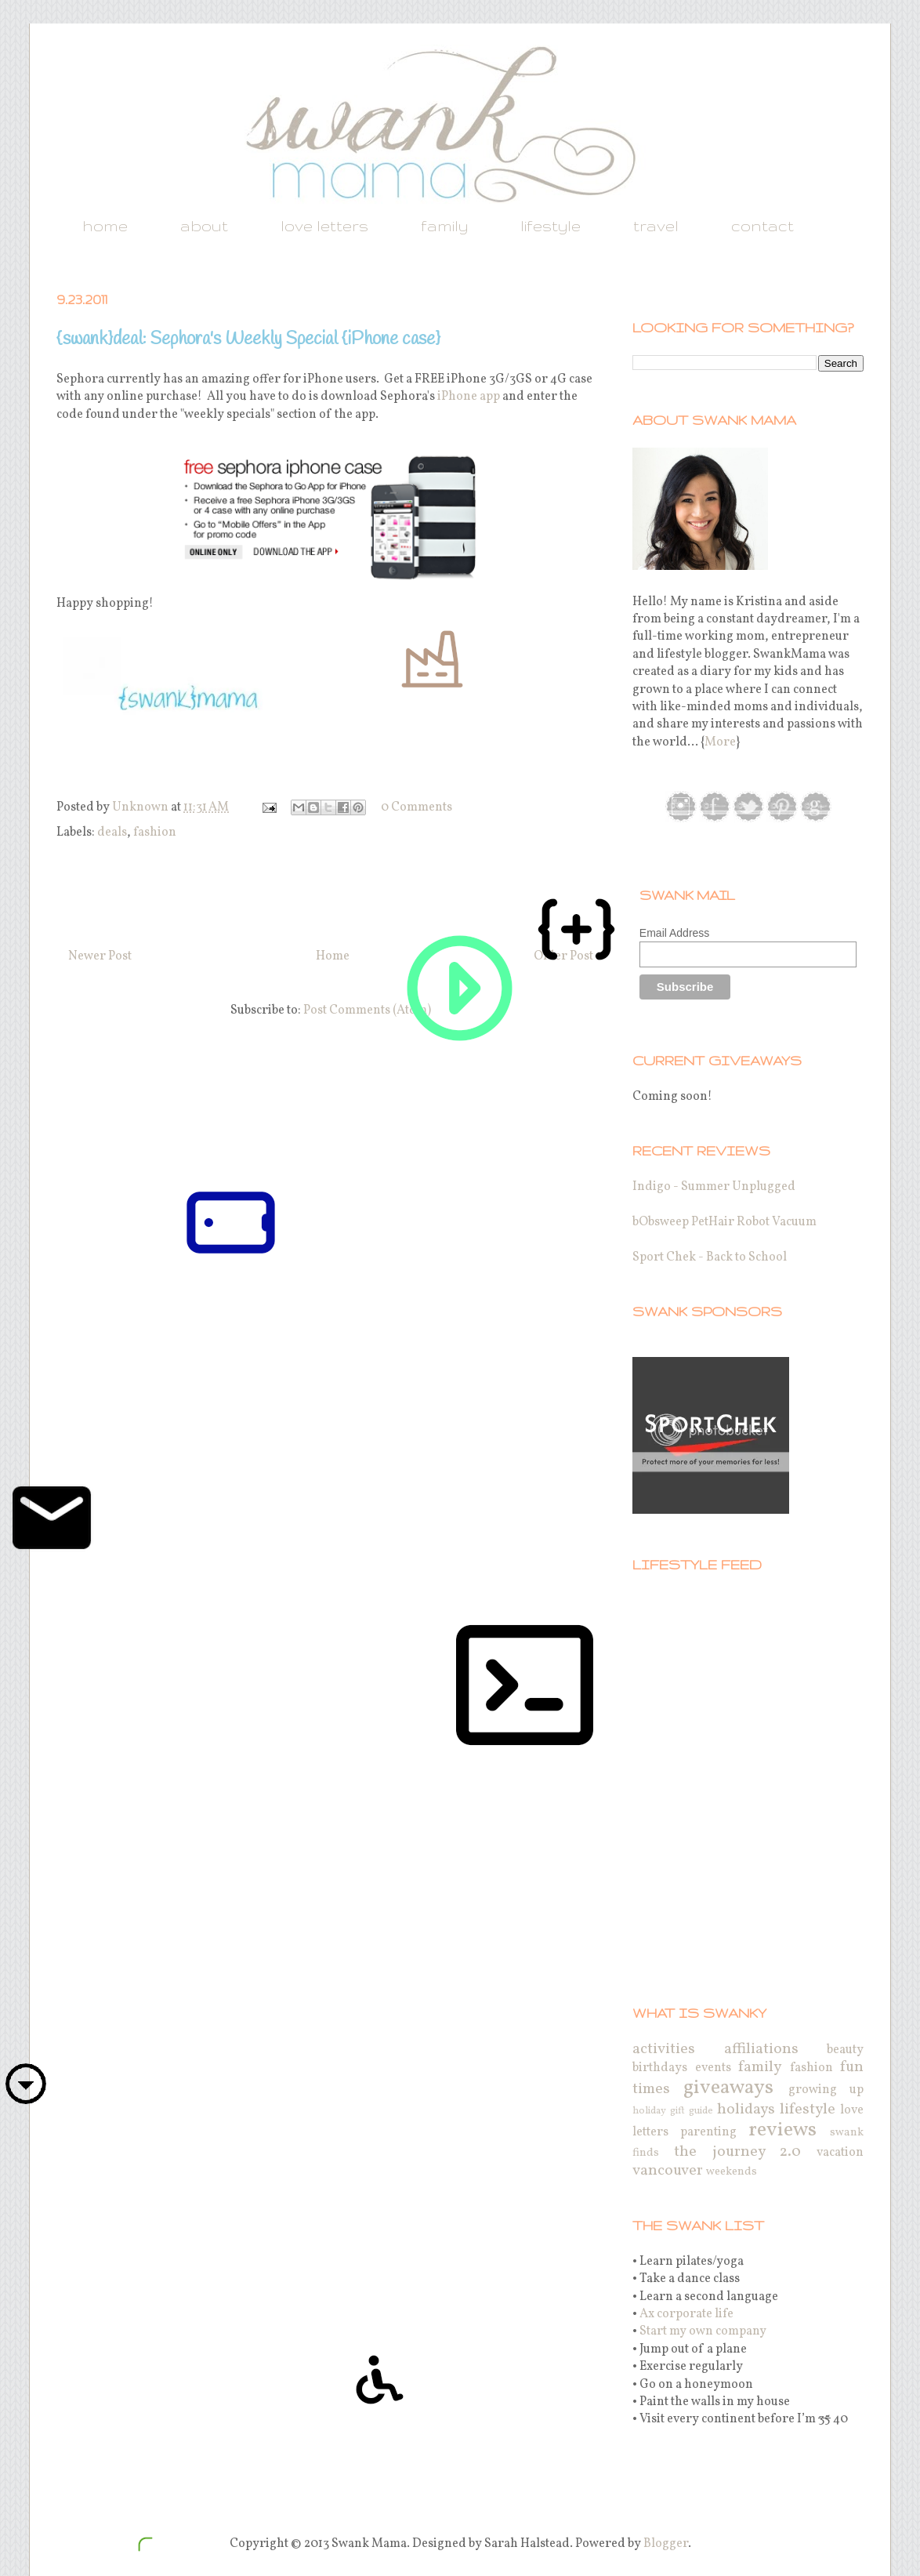  What do you see at coordinates (379, 2380) in the screenshot?
I see `indicates wheelchair accessible facilities` at bounding box center [379, 2380].